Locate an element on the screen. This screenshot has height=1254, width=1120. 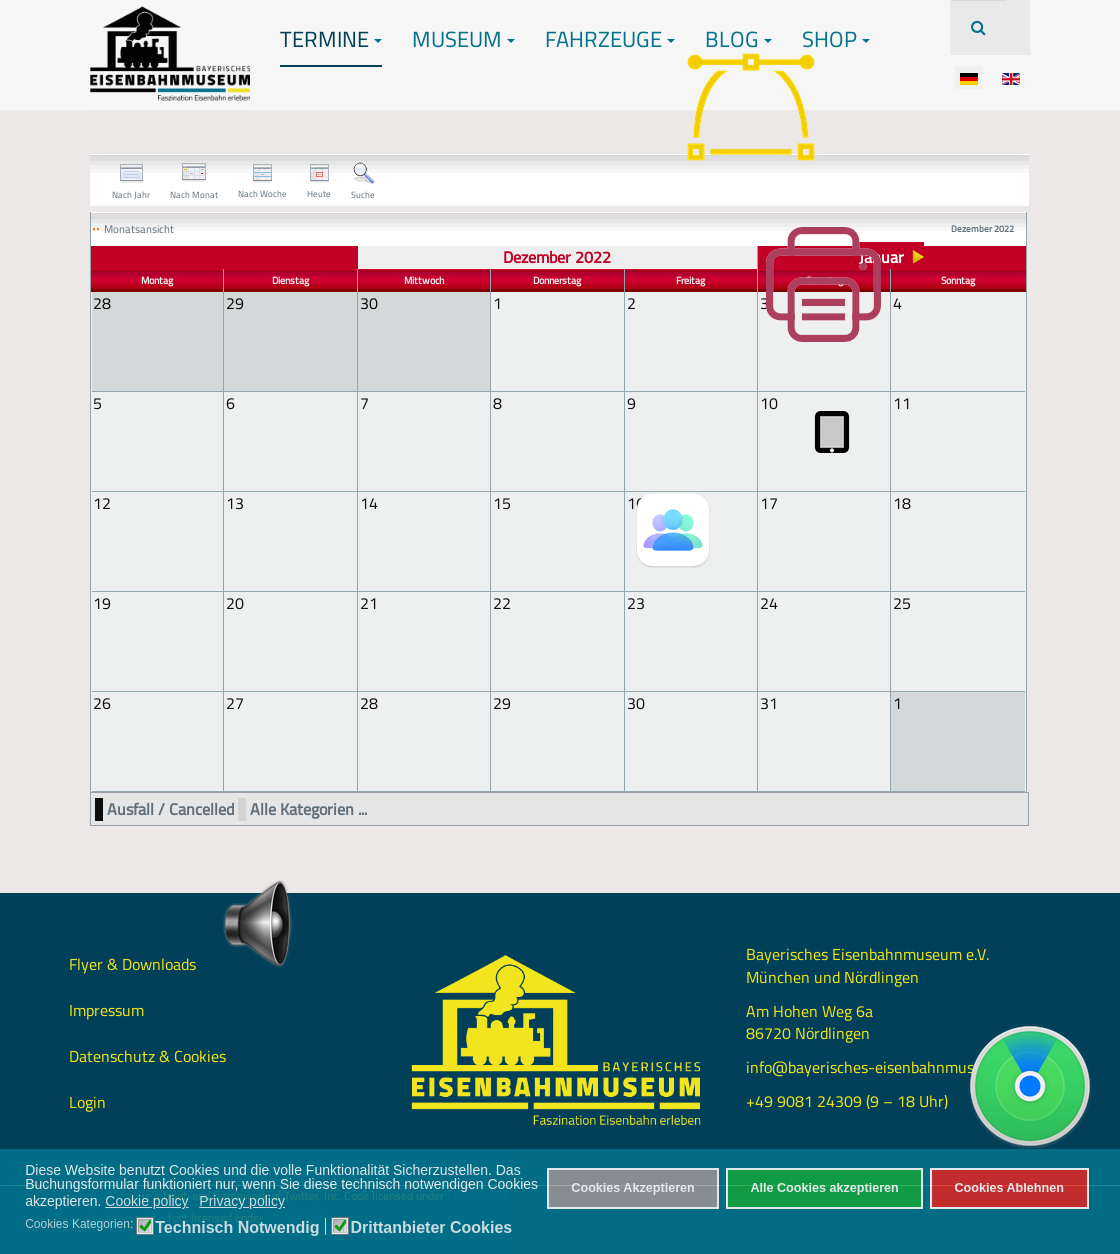
access audio library in iMovie is located at coordinates (258, 923).